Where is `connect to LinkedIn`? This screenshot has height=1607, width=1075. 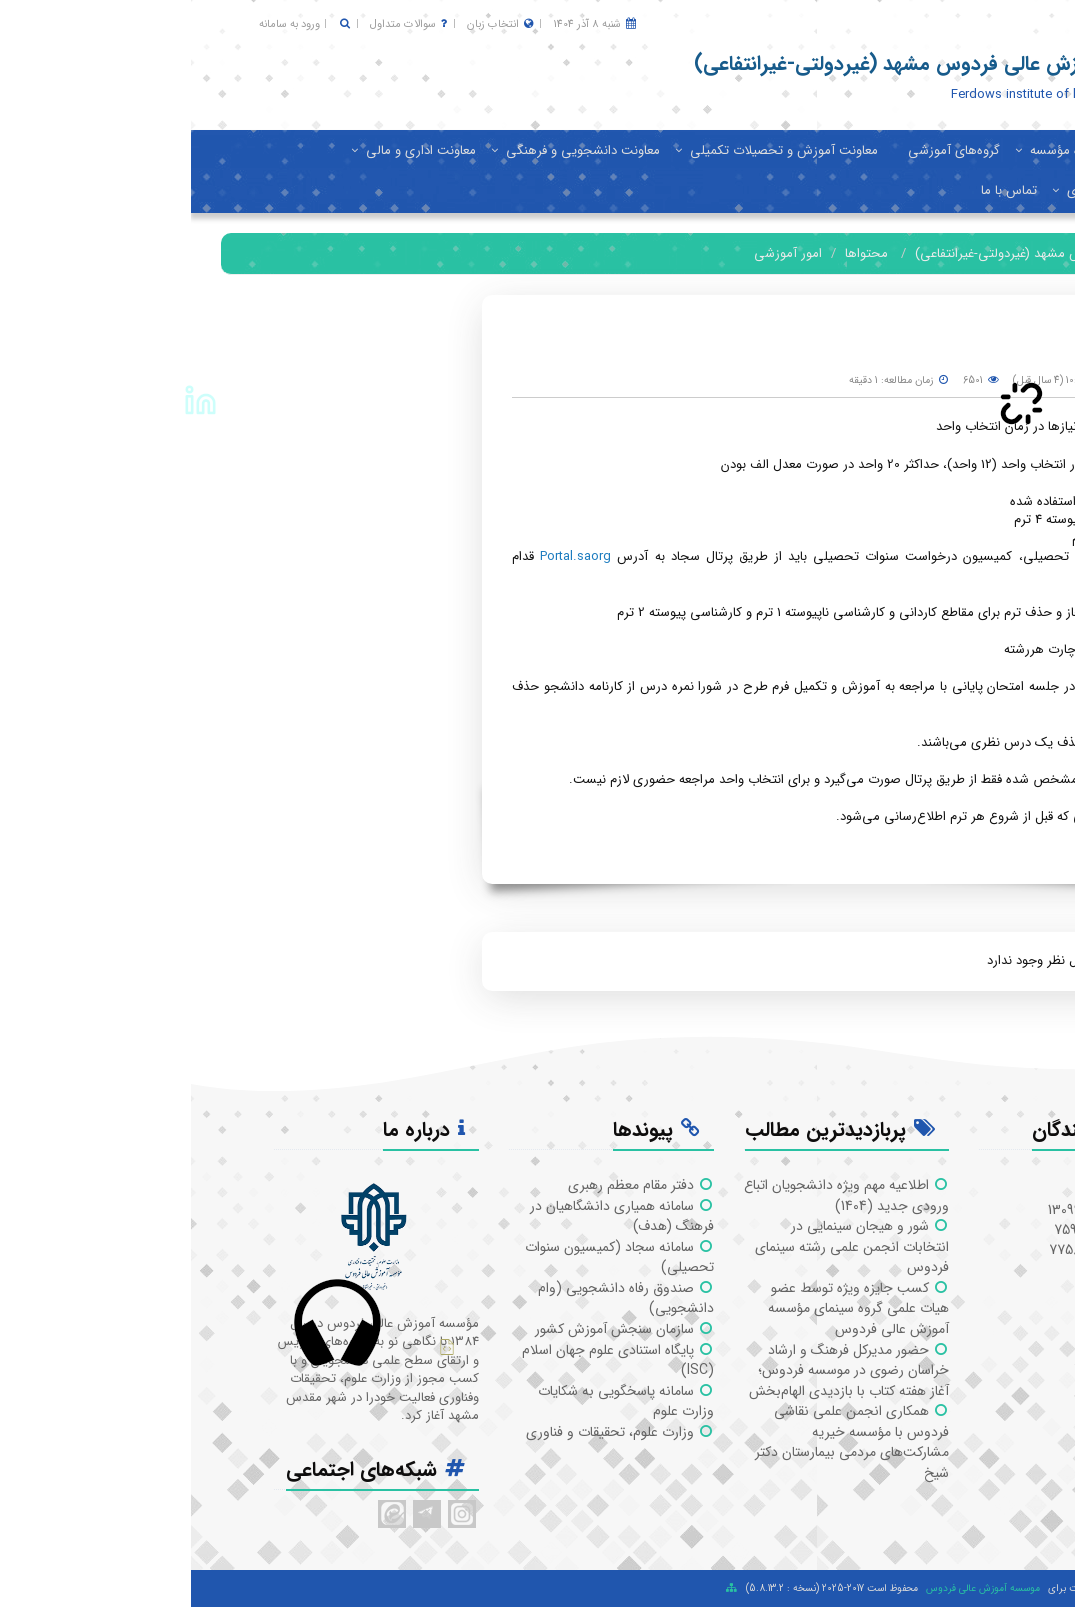 connect to LinkedIn is located at coordinates (200, 400).